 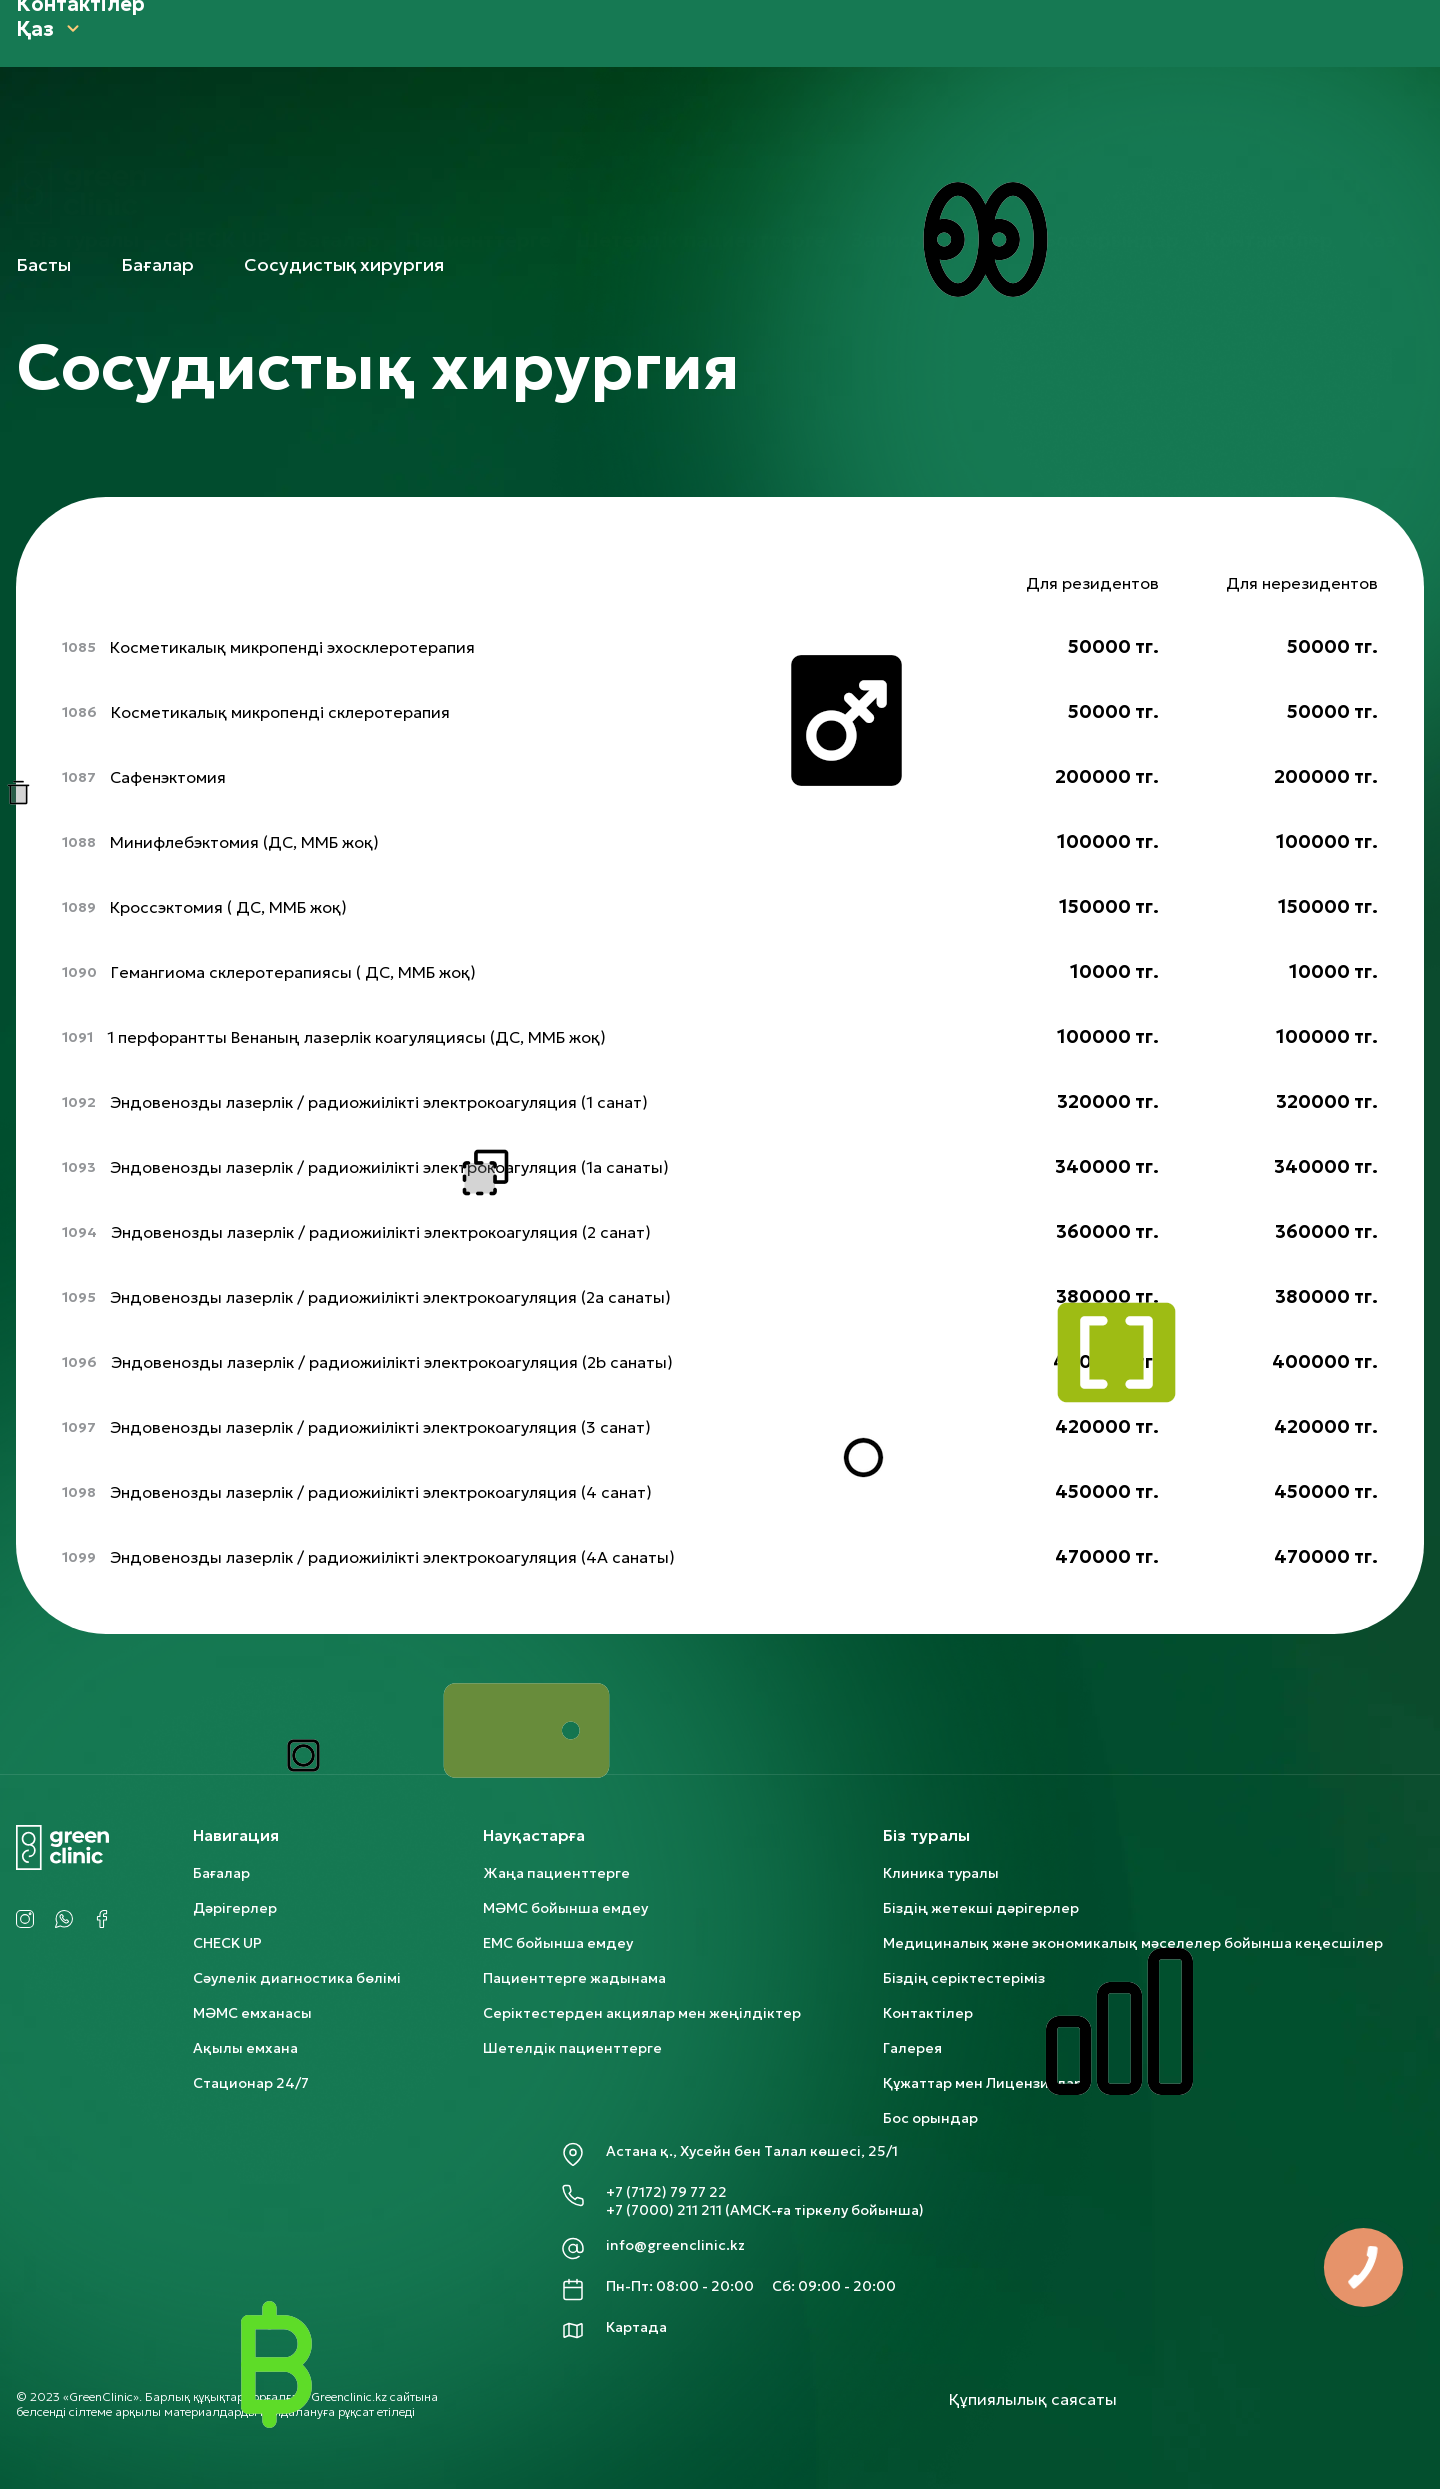 What do you see at coordinates (276, 2364) in the screenshot?
I see `indicates Thai baht currency` at bounding box center [276, 2364].